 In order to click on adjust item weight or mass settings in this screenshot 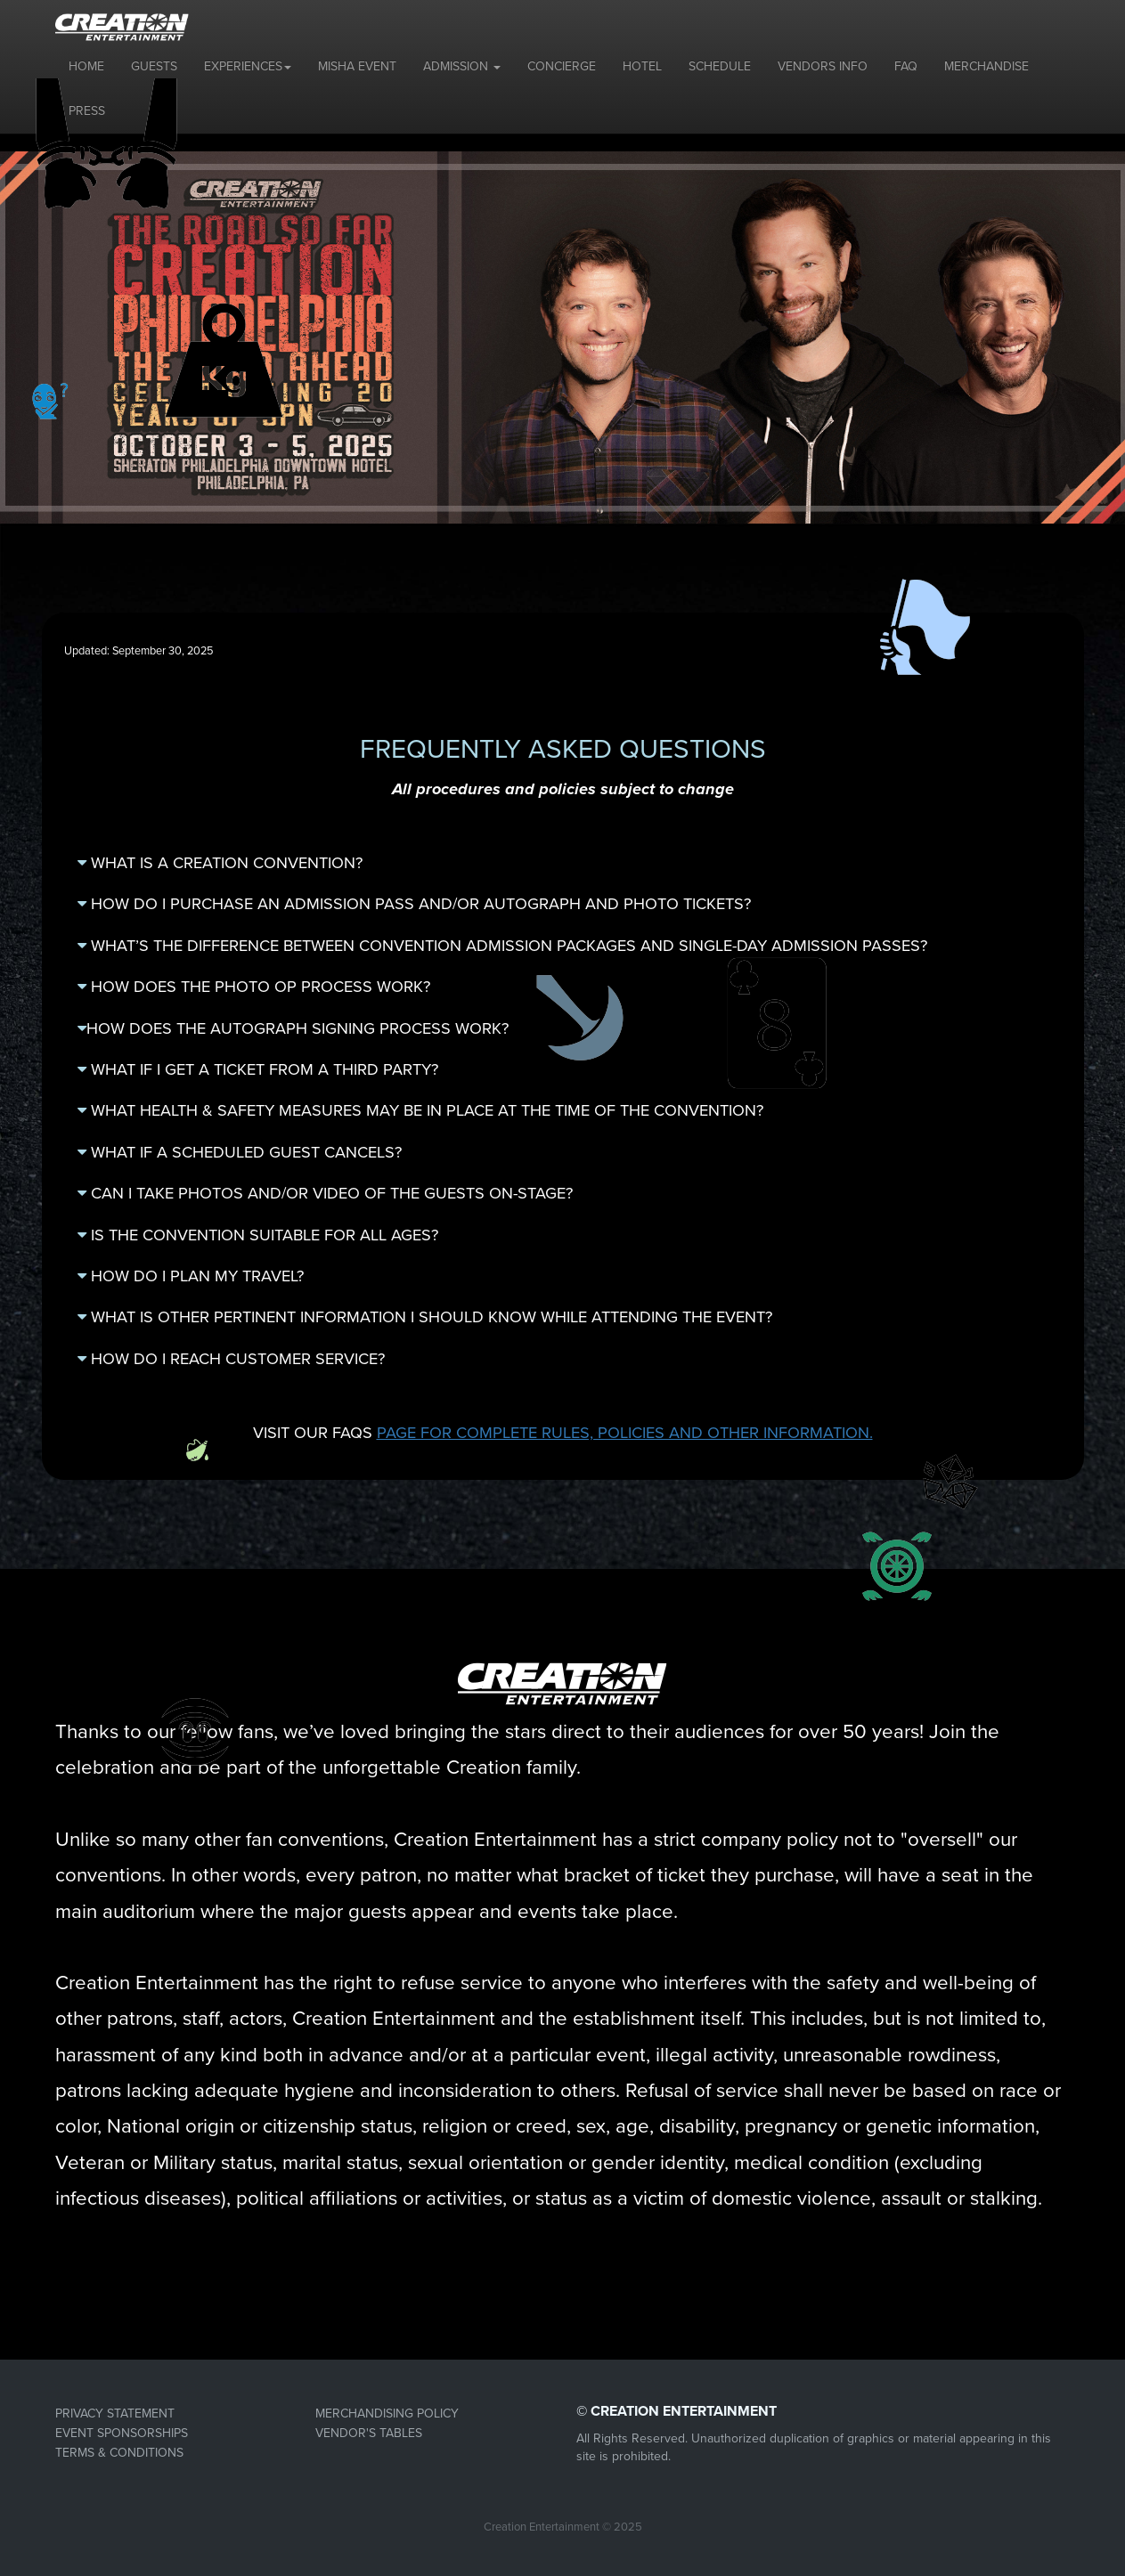, I will do `click(224, 358)`.